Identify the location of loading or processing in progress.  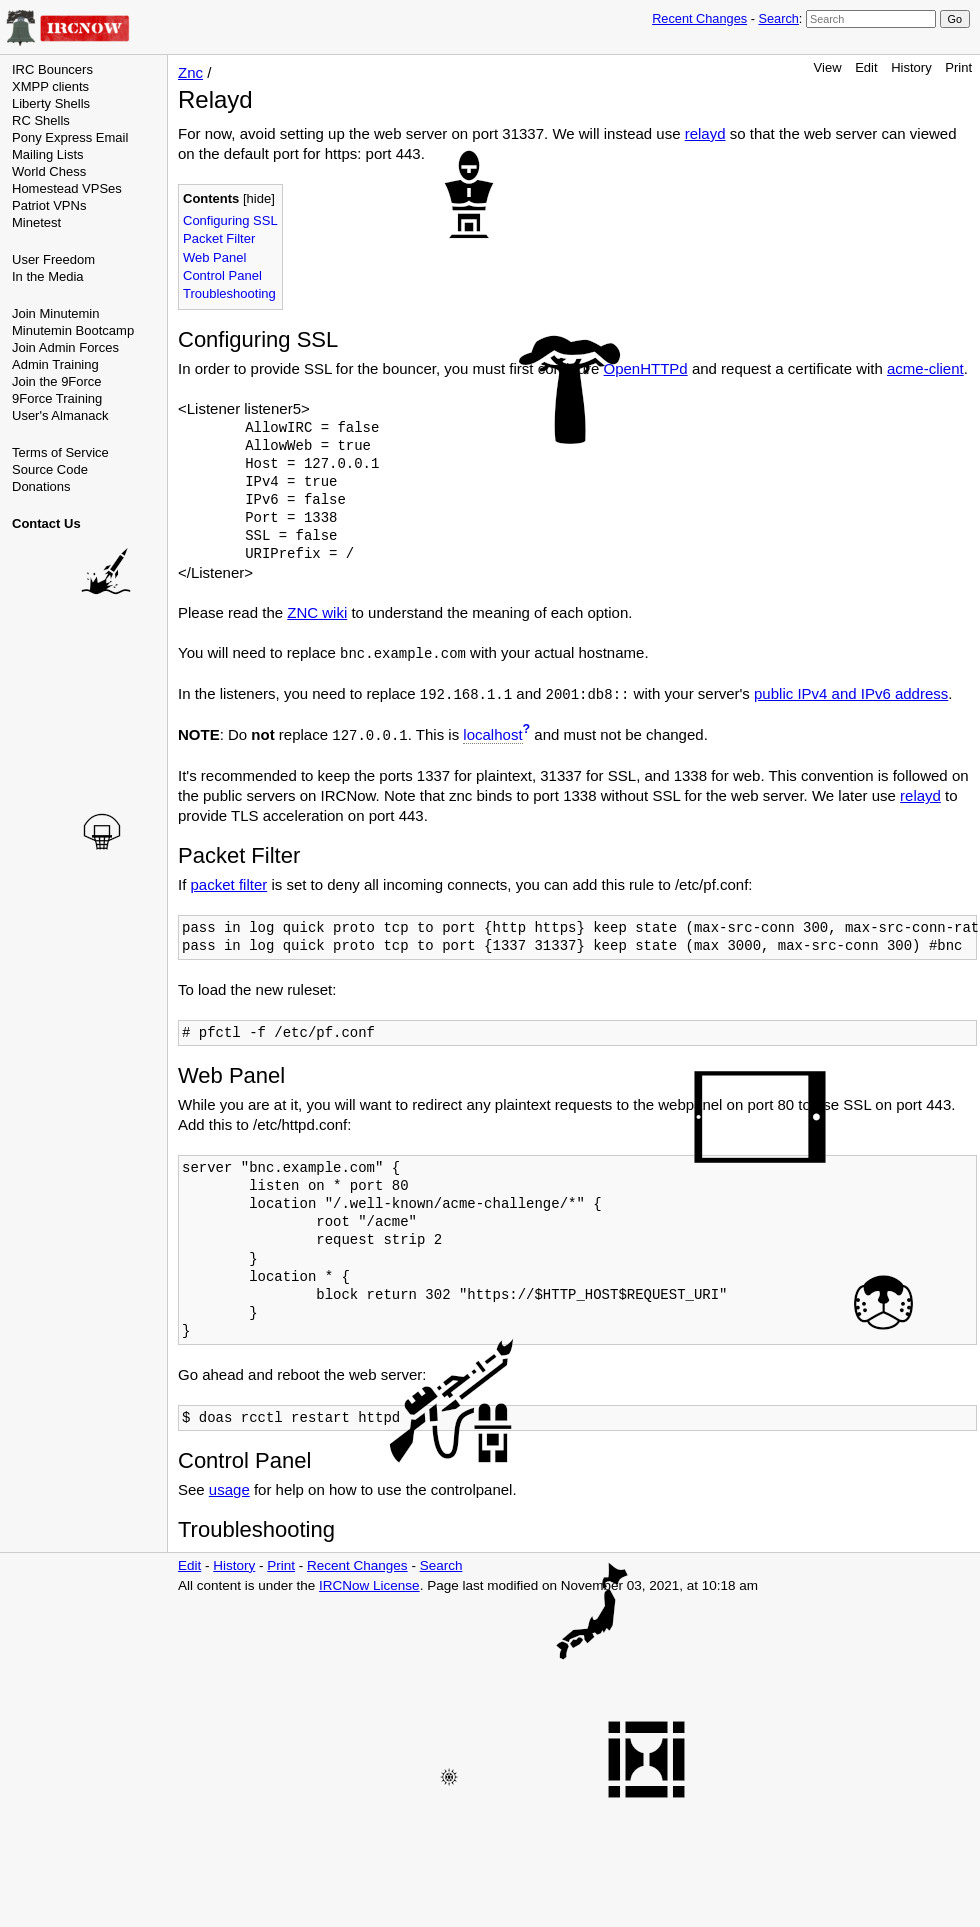
(646, 1759).